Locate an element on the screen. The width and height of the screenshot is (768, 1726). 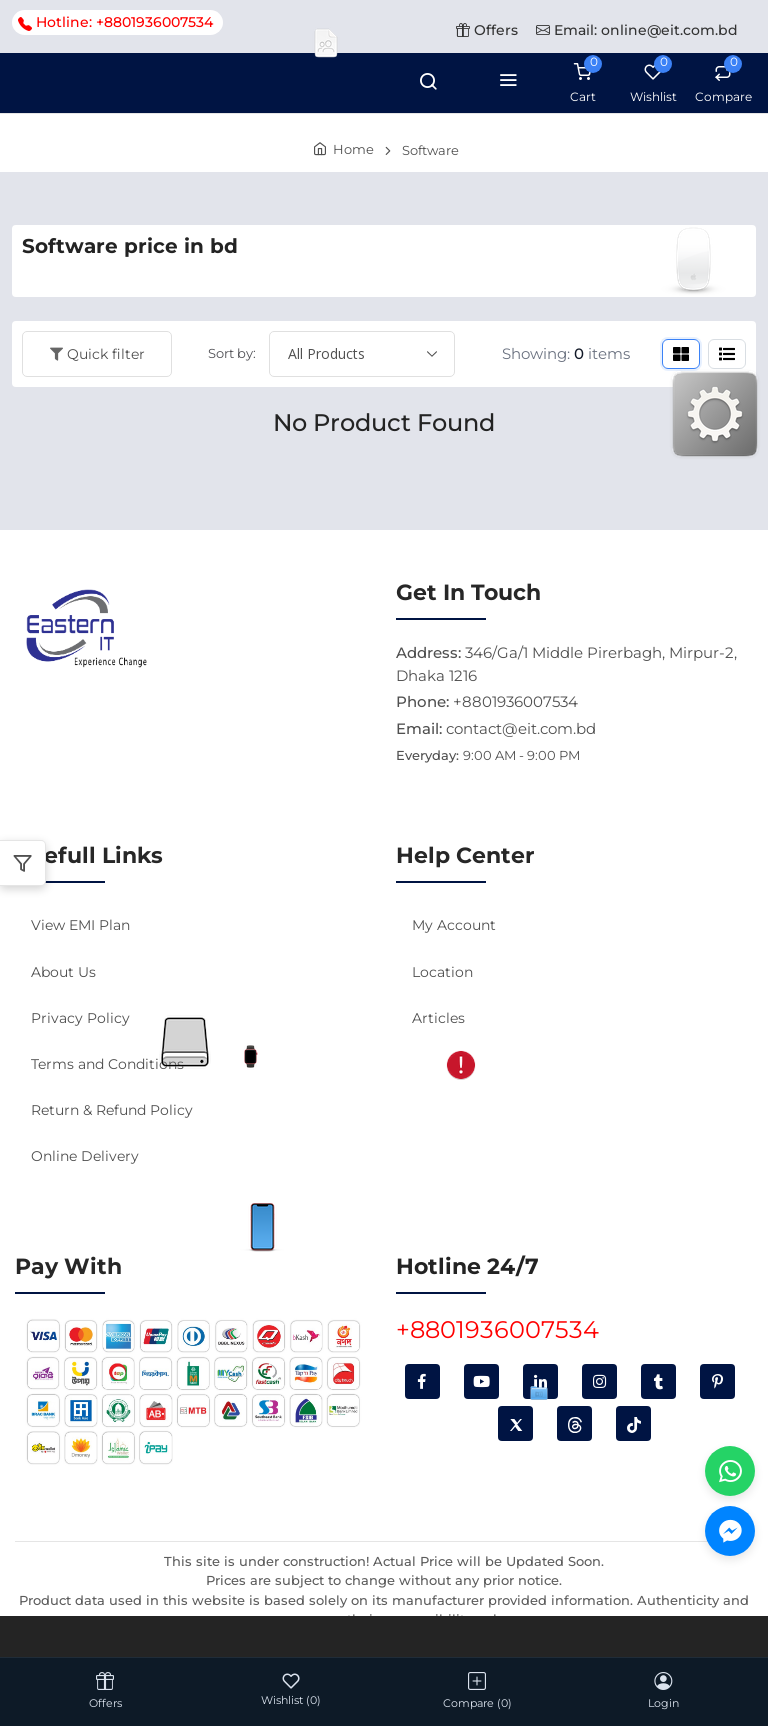
shared library file type indicator is located at coordinates (715, 414).